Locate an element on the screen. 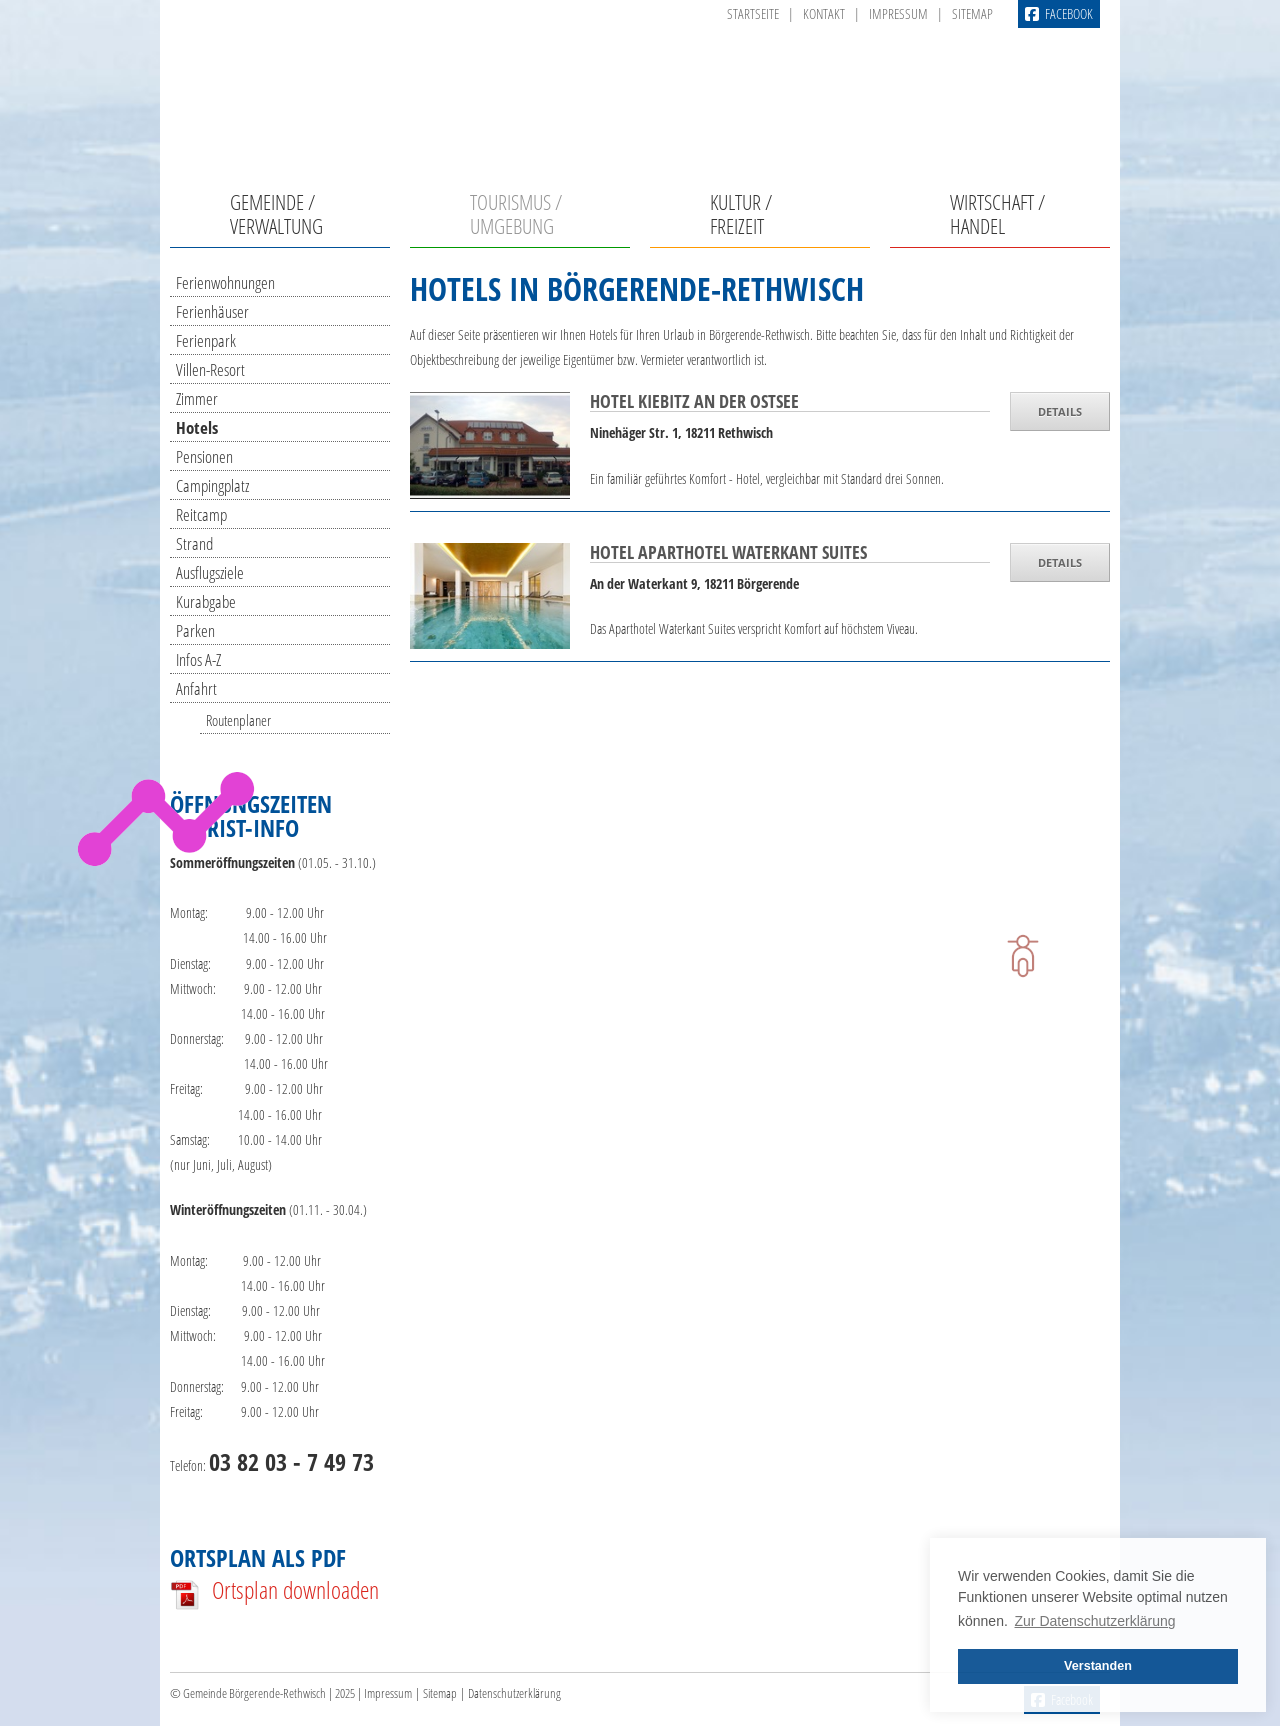 The width and height of the screenshot is (1280, 1726). select moped or scooter as transportation mode is located at coordinates (1023, 956).